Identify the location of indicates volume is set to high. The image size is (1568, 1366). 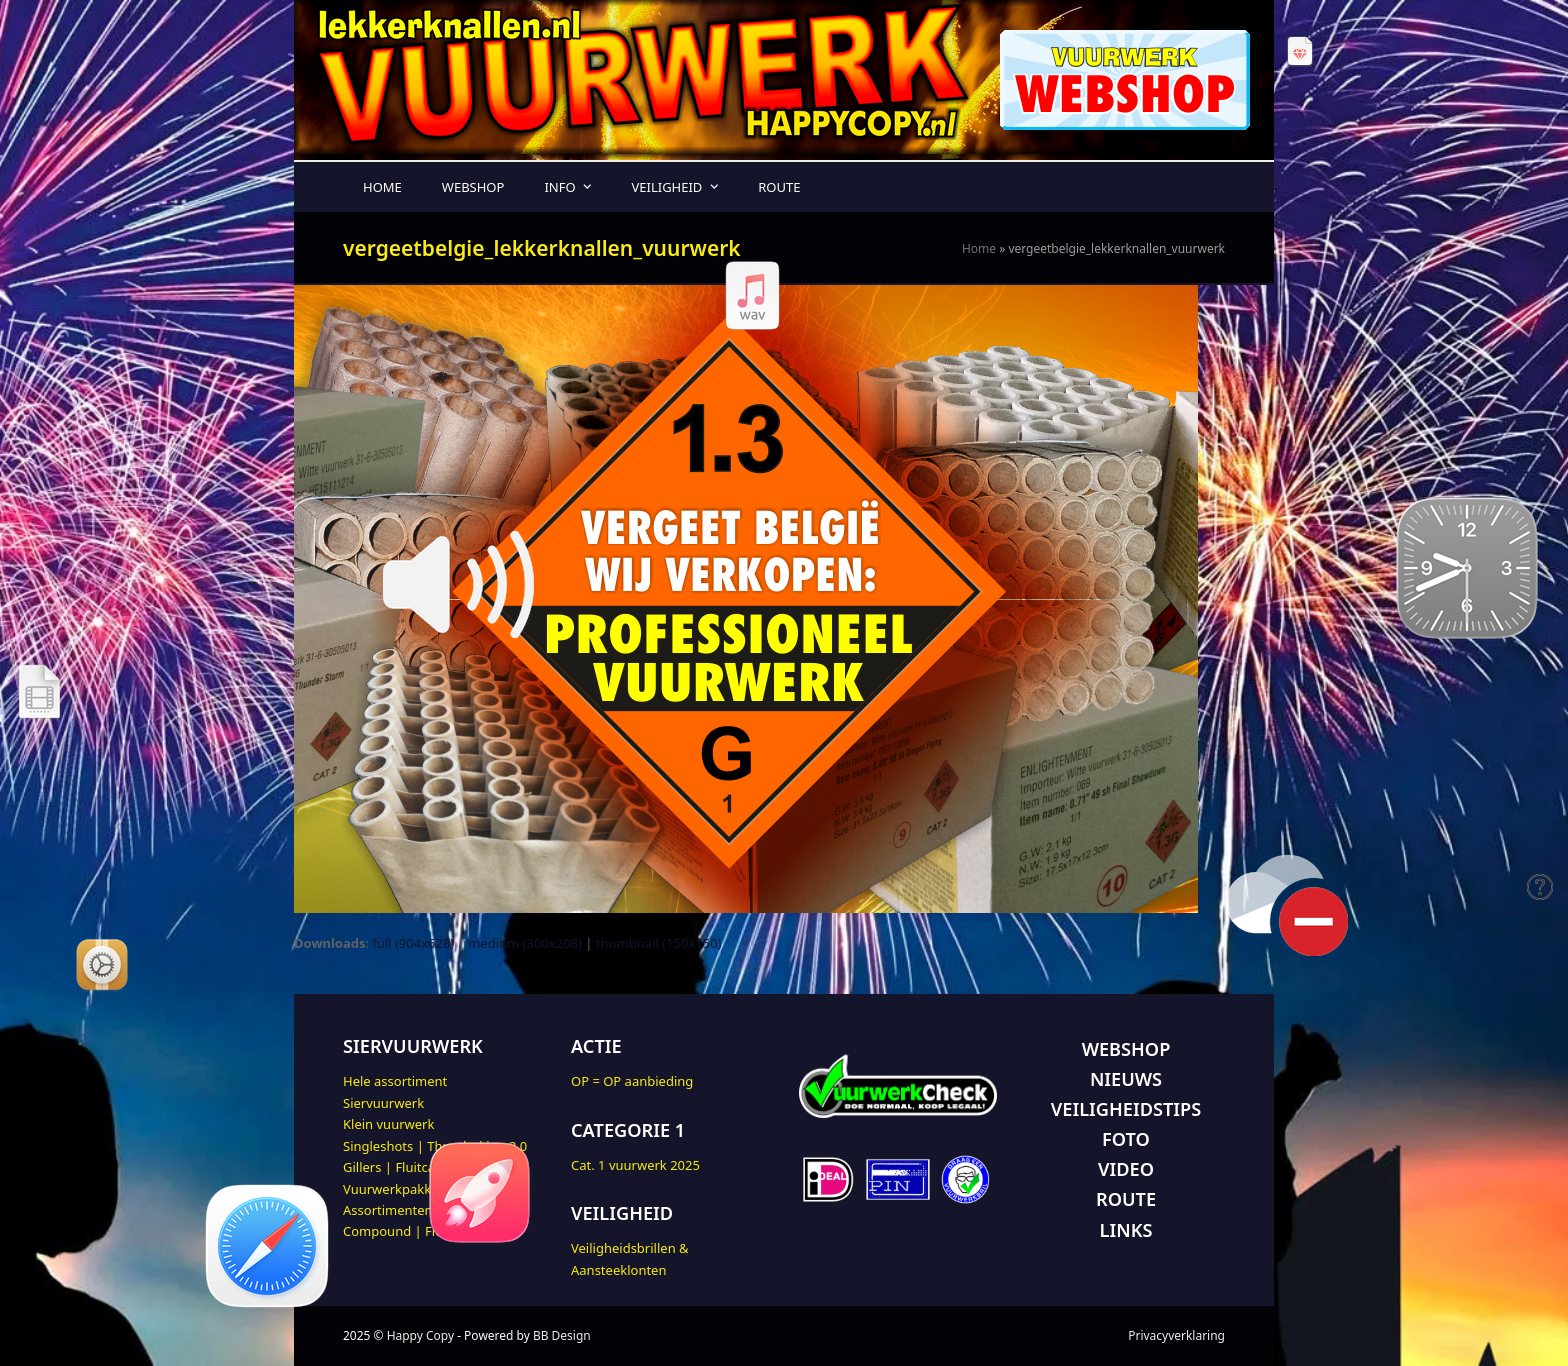
(458, 584).